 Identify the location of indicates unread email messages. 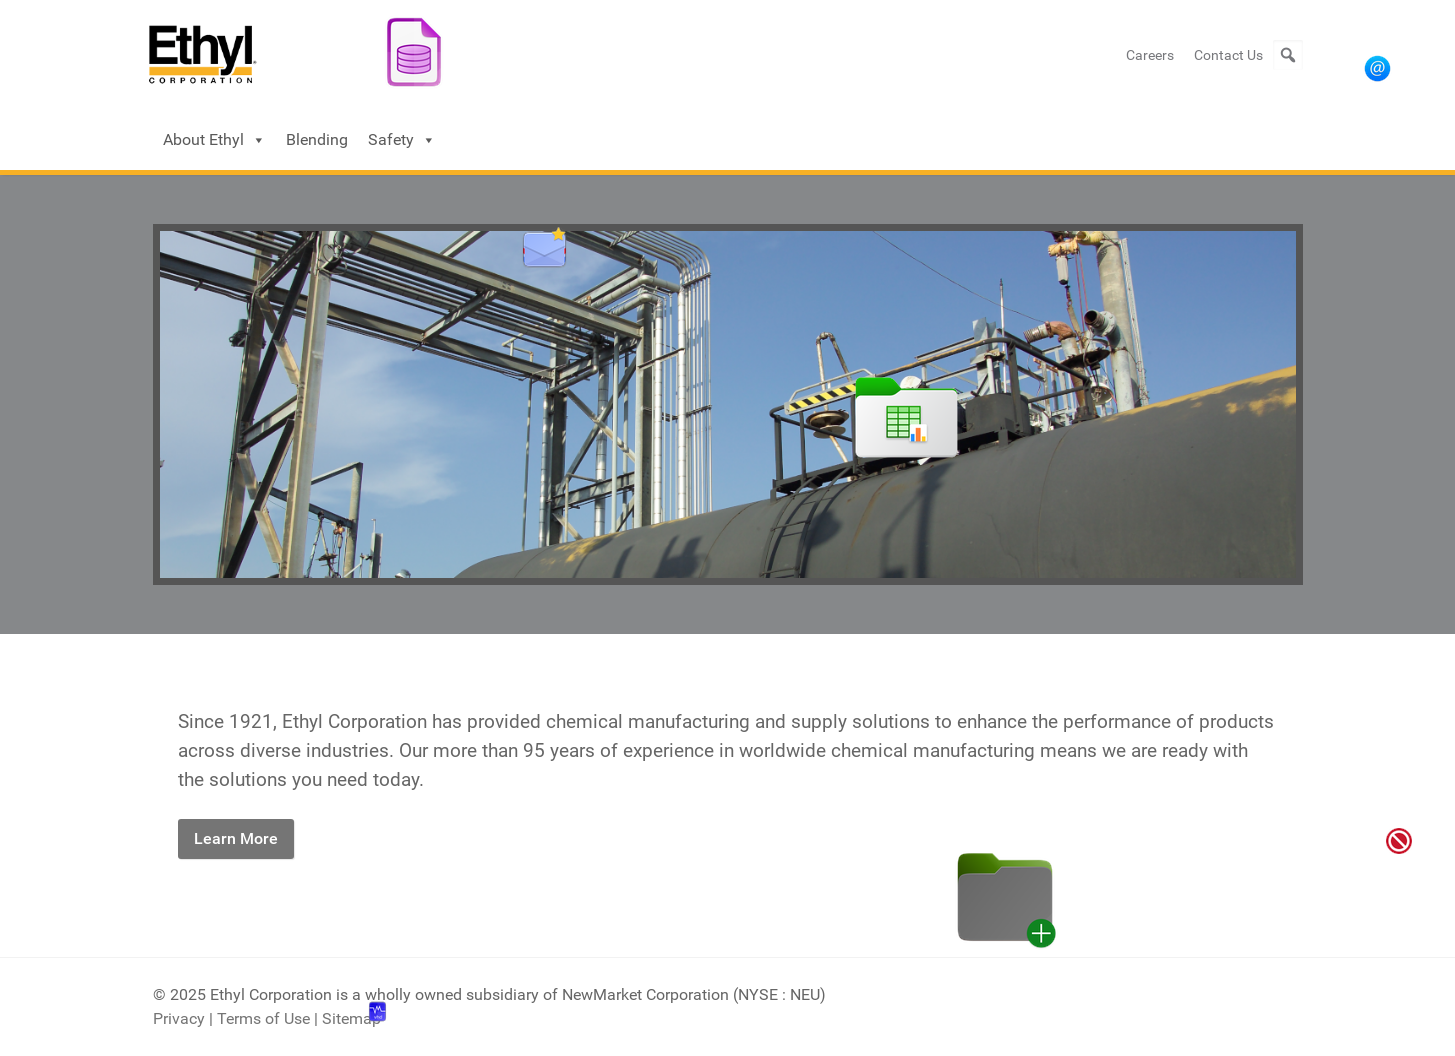
(544, 249).